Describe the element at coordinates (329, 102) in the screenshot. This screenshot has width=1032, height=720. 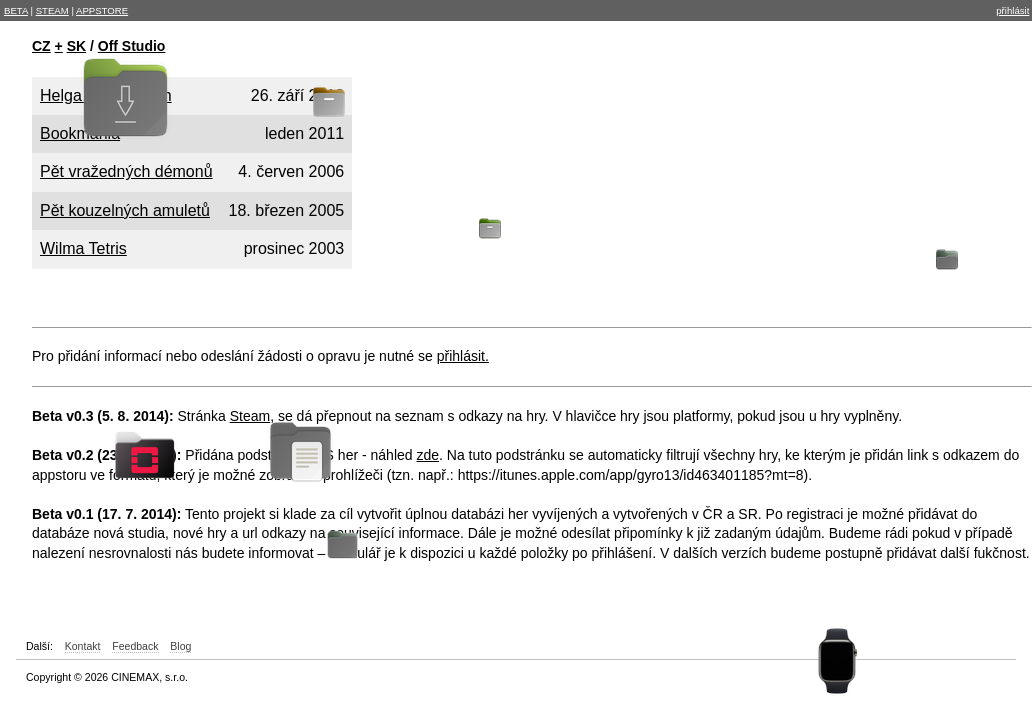
I see `open the file manager application` at that location.